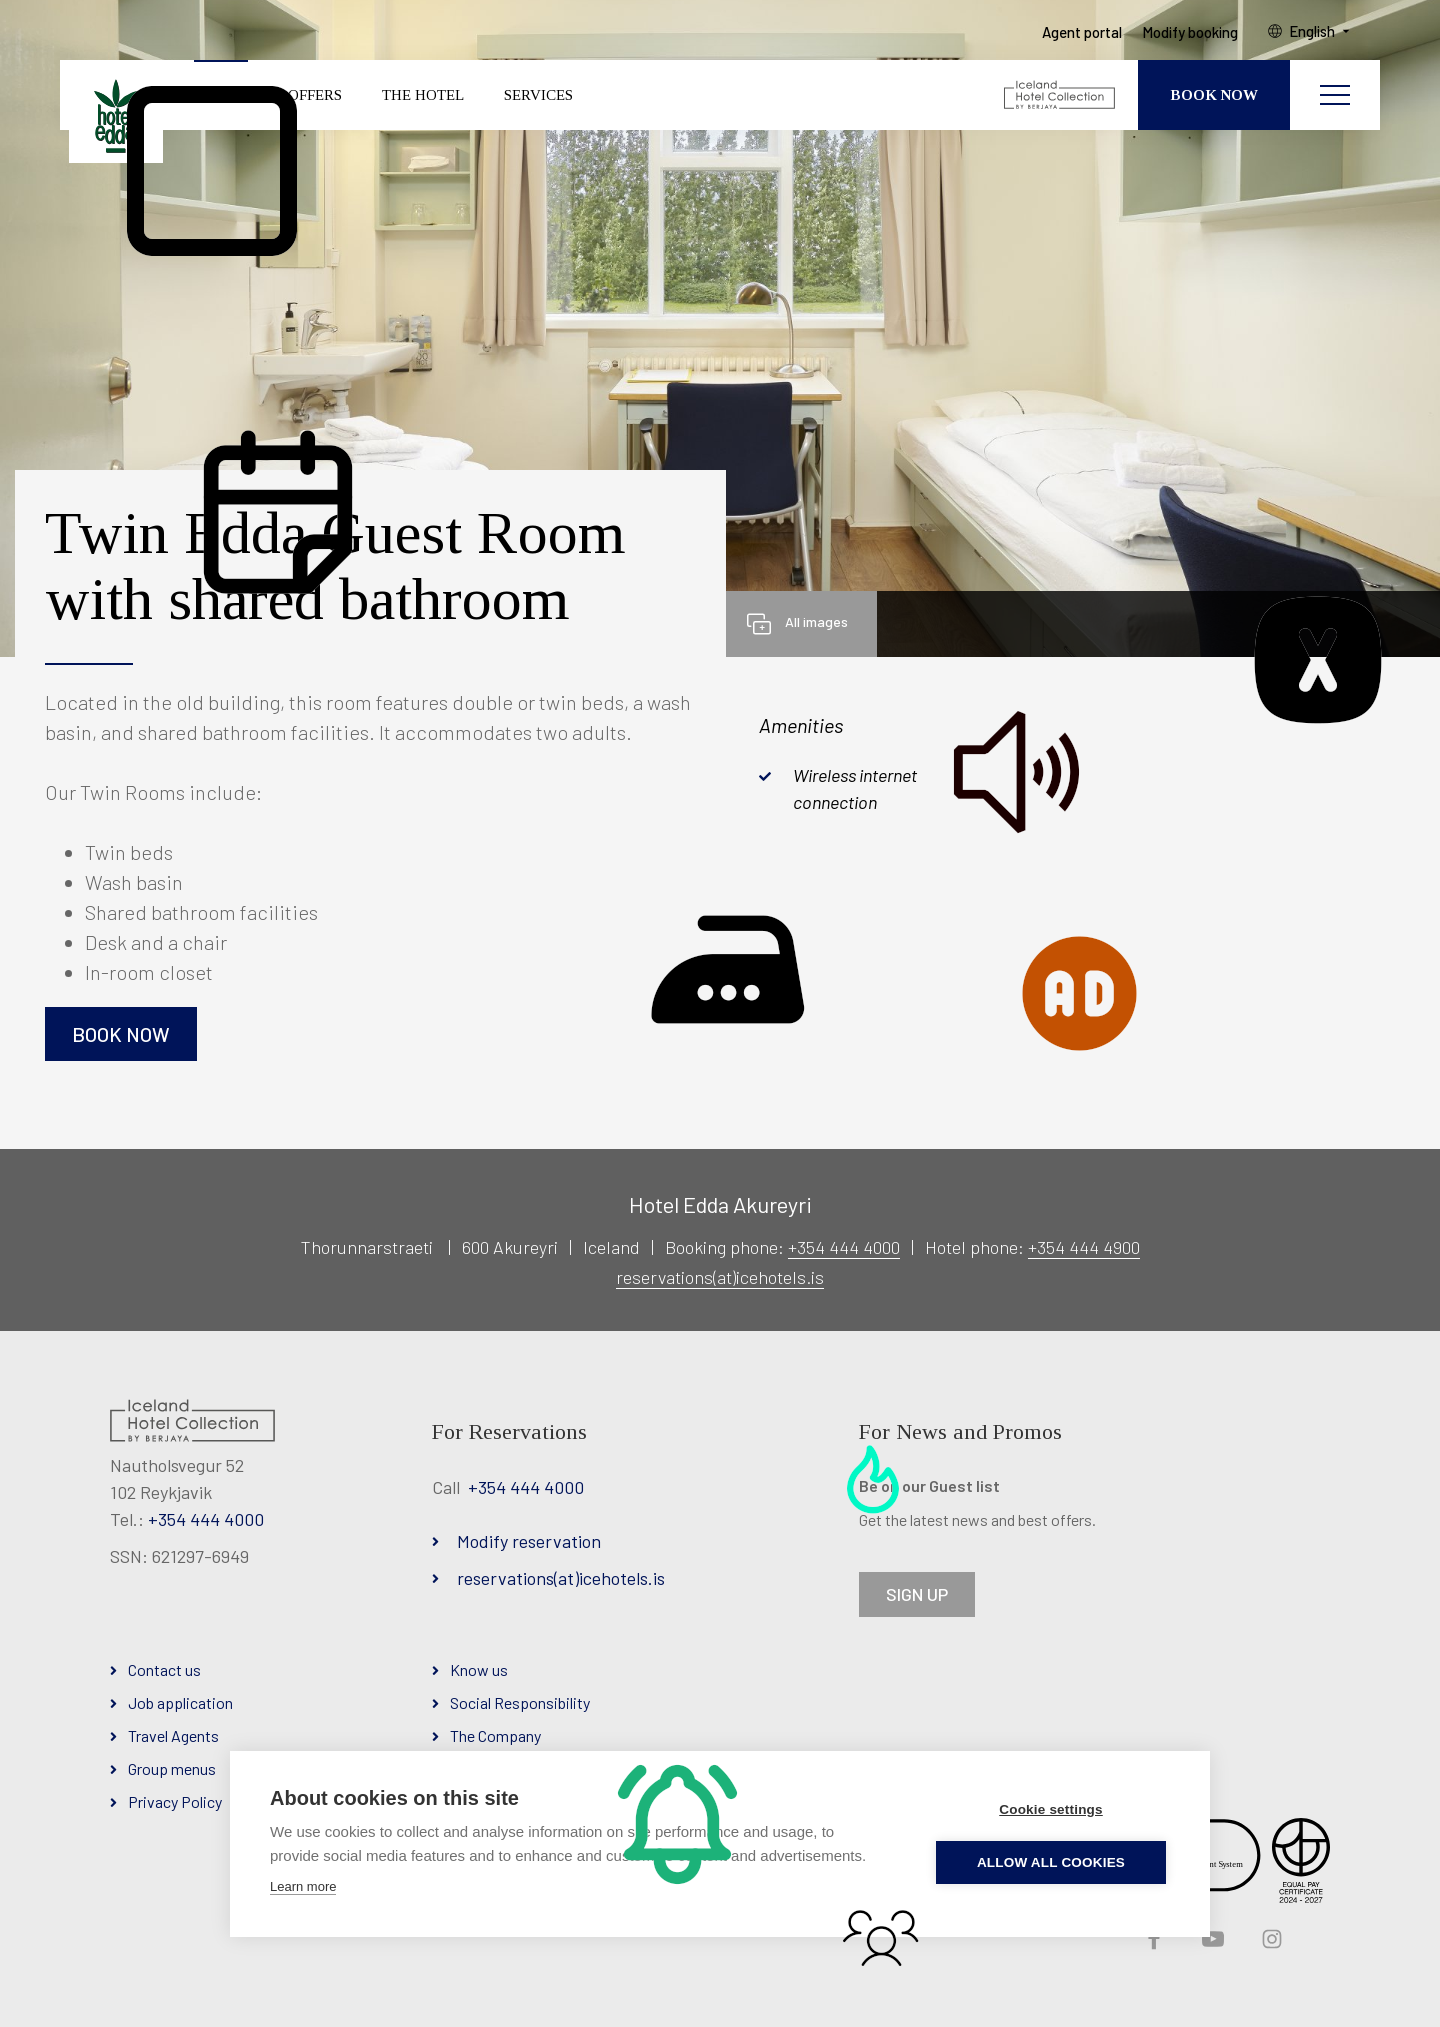  I want to click on select ironing or steam press setting, so click(728, 969).